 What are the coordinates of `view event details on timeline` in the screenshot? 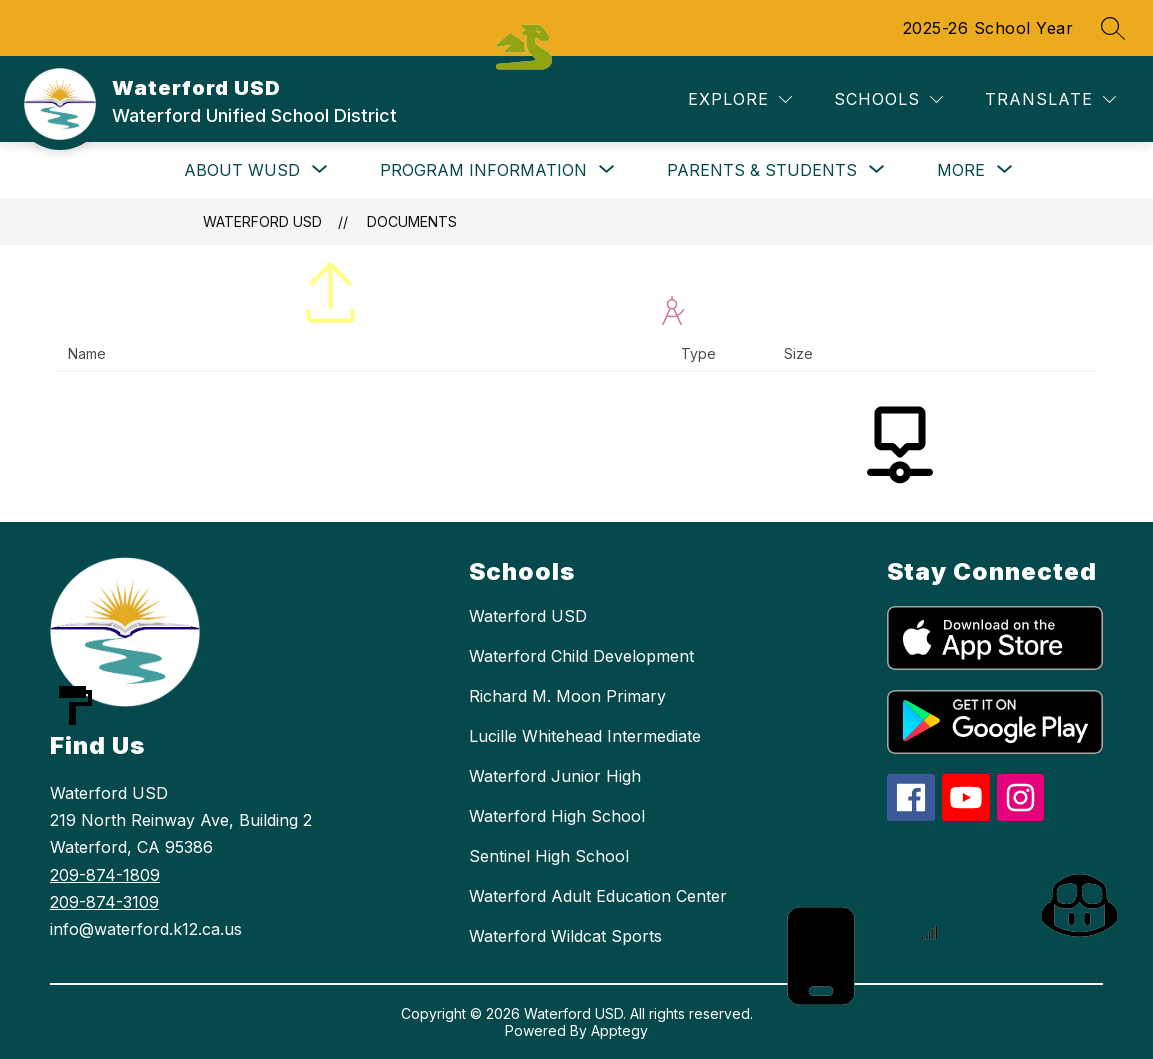 It's located at (900, 443).